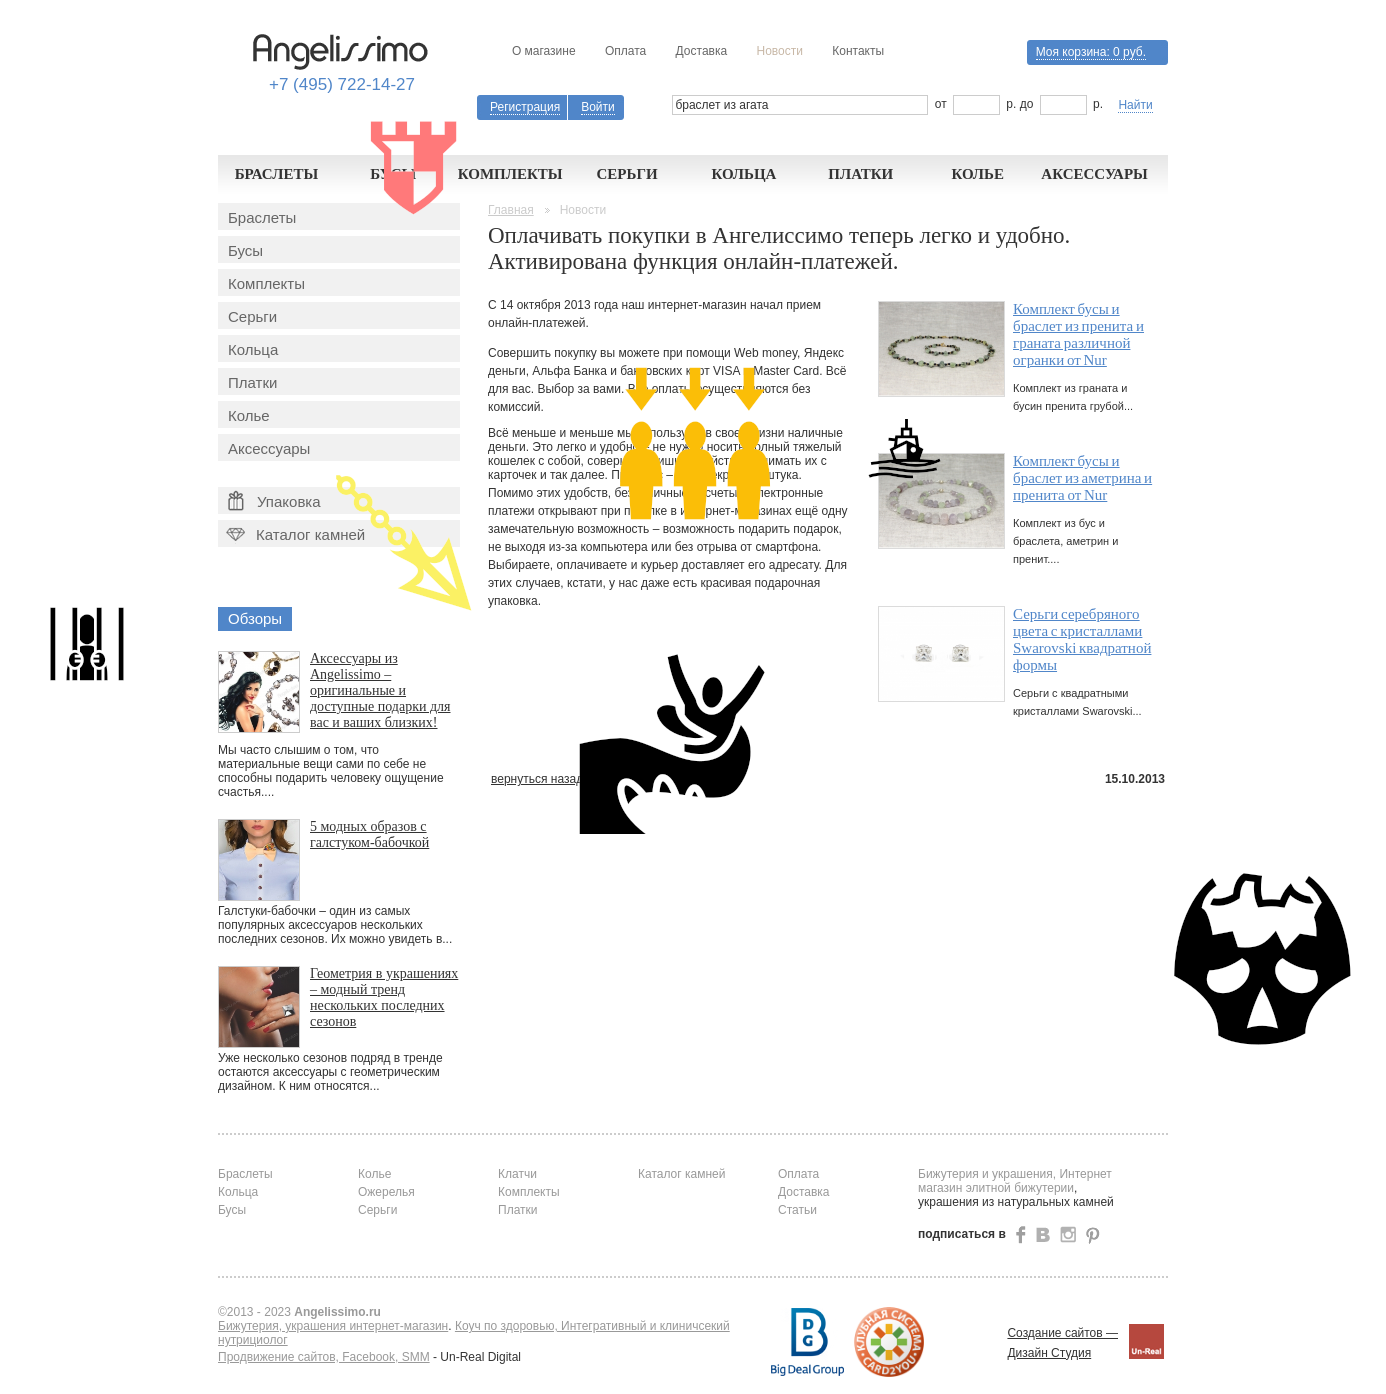  I want to click on select cruiser ship unit, so click(906, 447).